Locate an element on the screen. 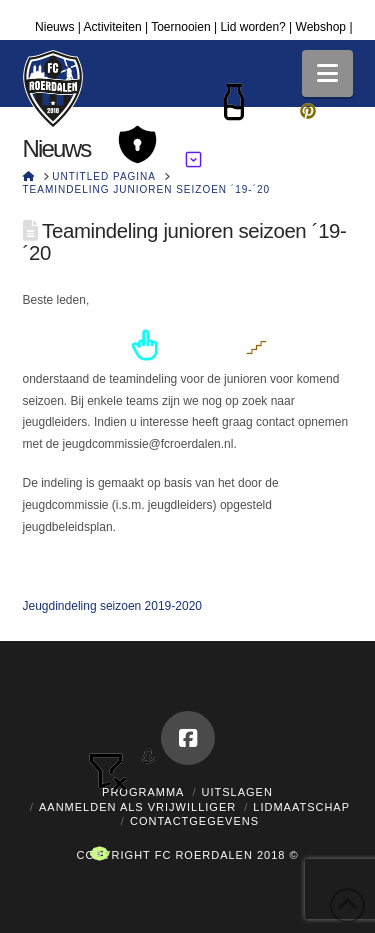 The width and height of the screenshot is (375, 933). add milk to shopping list is located at coordinates (234, 102).